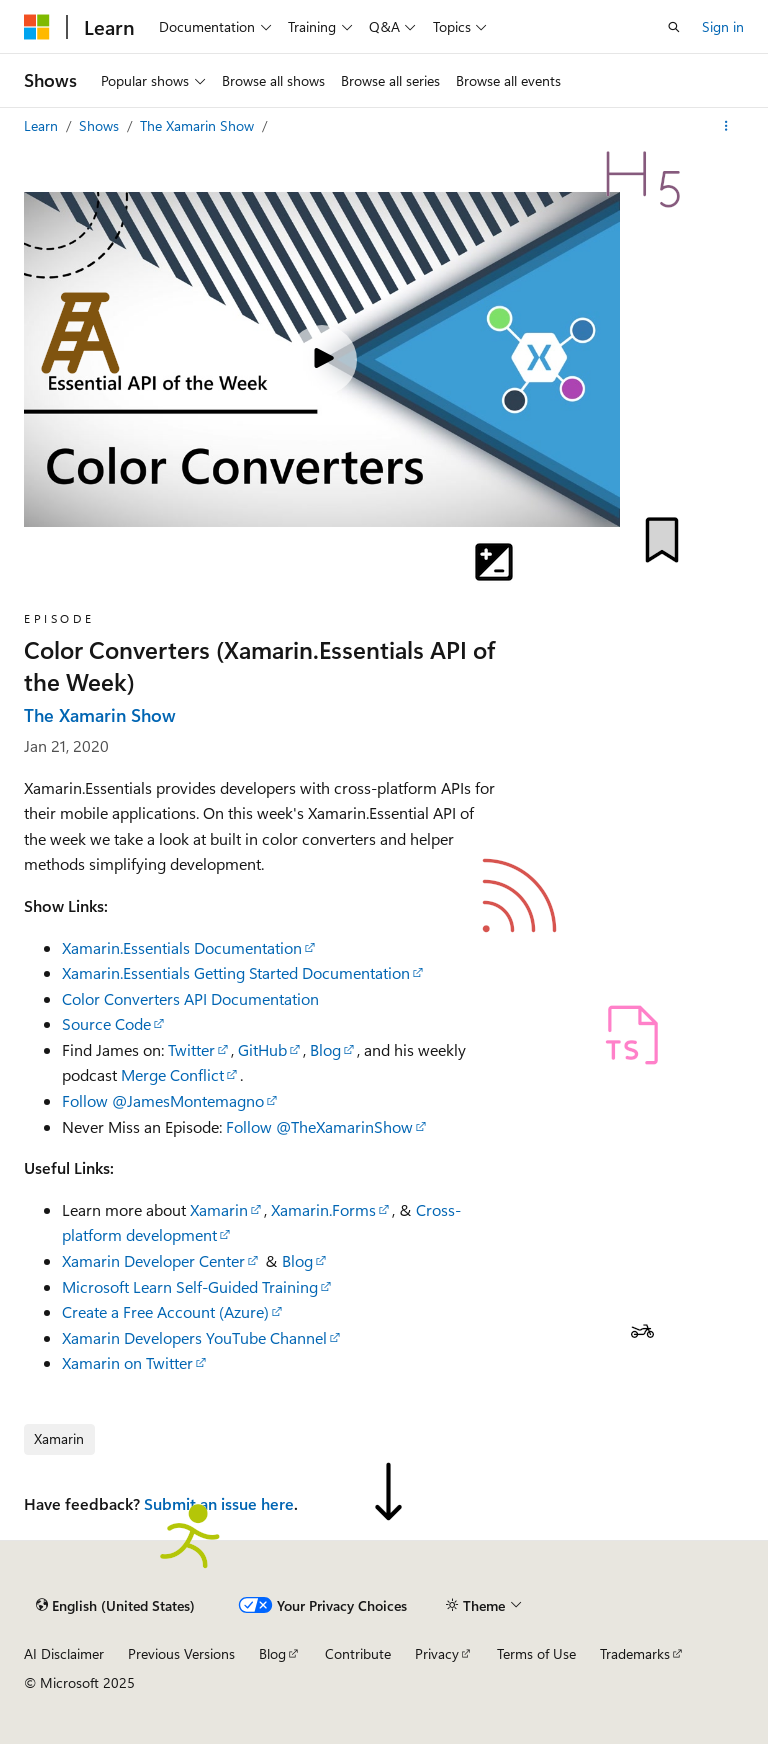 The image size is (768, 1744). What do you see at coordinates (494, 562) in the screenshot?
I see `adjust camera ISO sensitivity settings` at bounding box center [494, 562].